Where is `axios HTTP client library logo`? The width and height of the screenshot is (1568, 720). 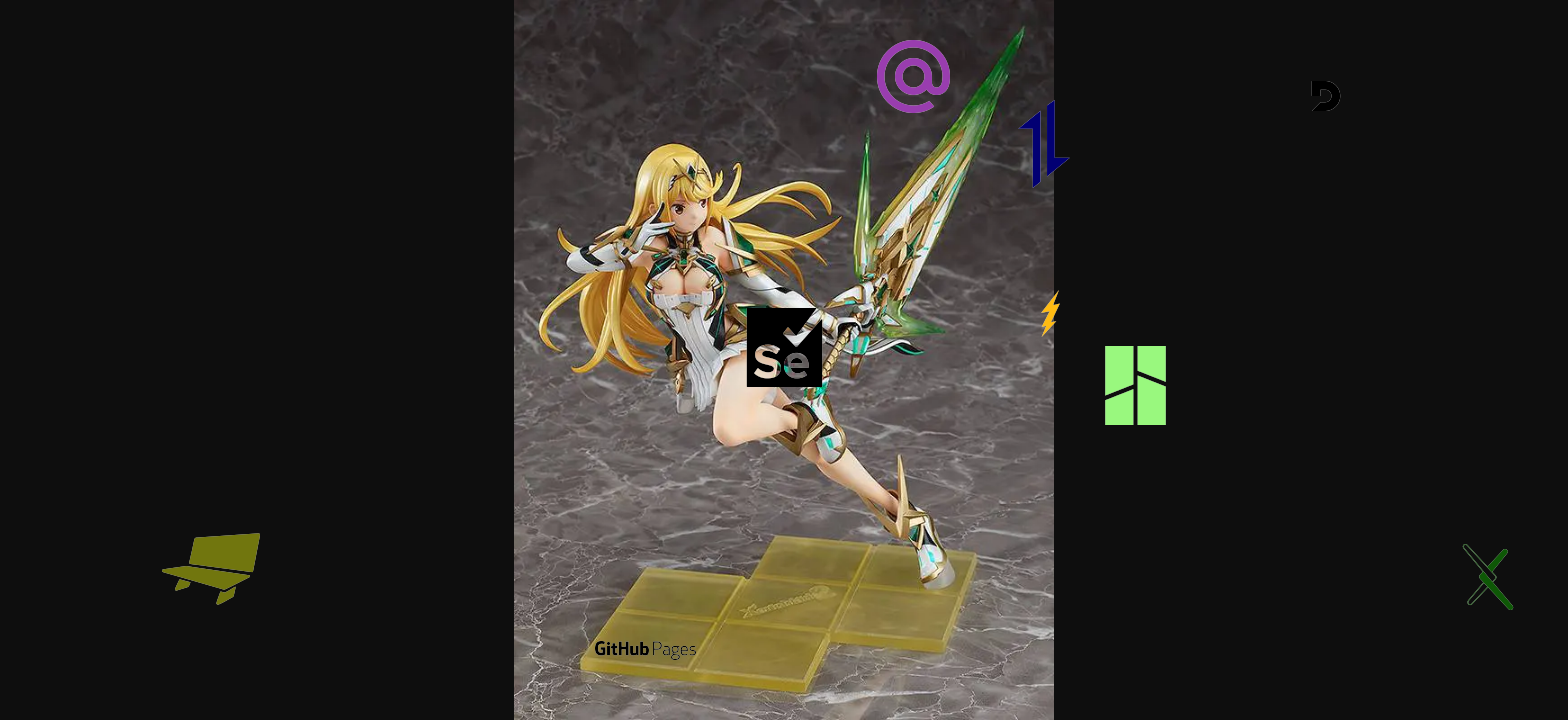
axios HTTP client library logo is located at coordinates (1044, 144).